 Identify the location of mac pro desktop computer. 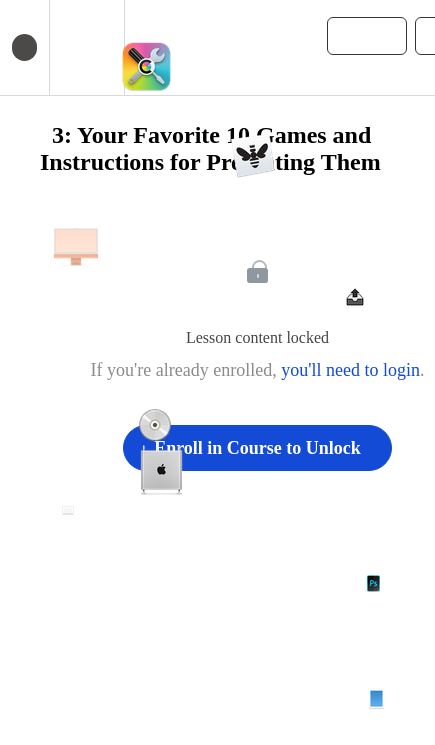
(161, 470).